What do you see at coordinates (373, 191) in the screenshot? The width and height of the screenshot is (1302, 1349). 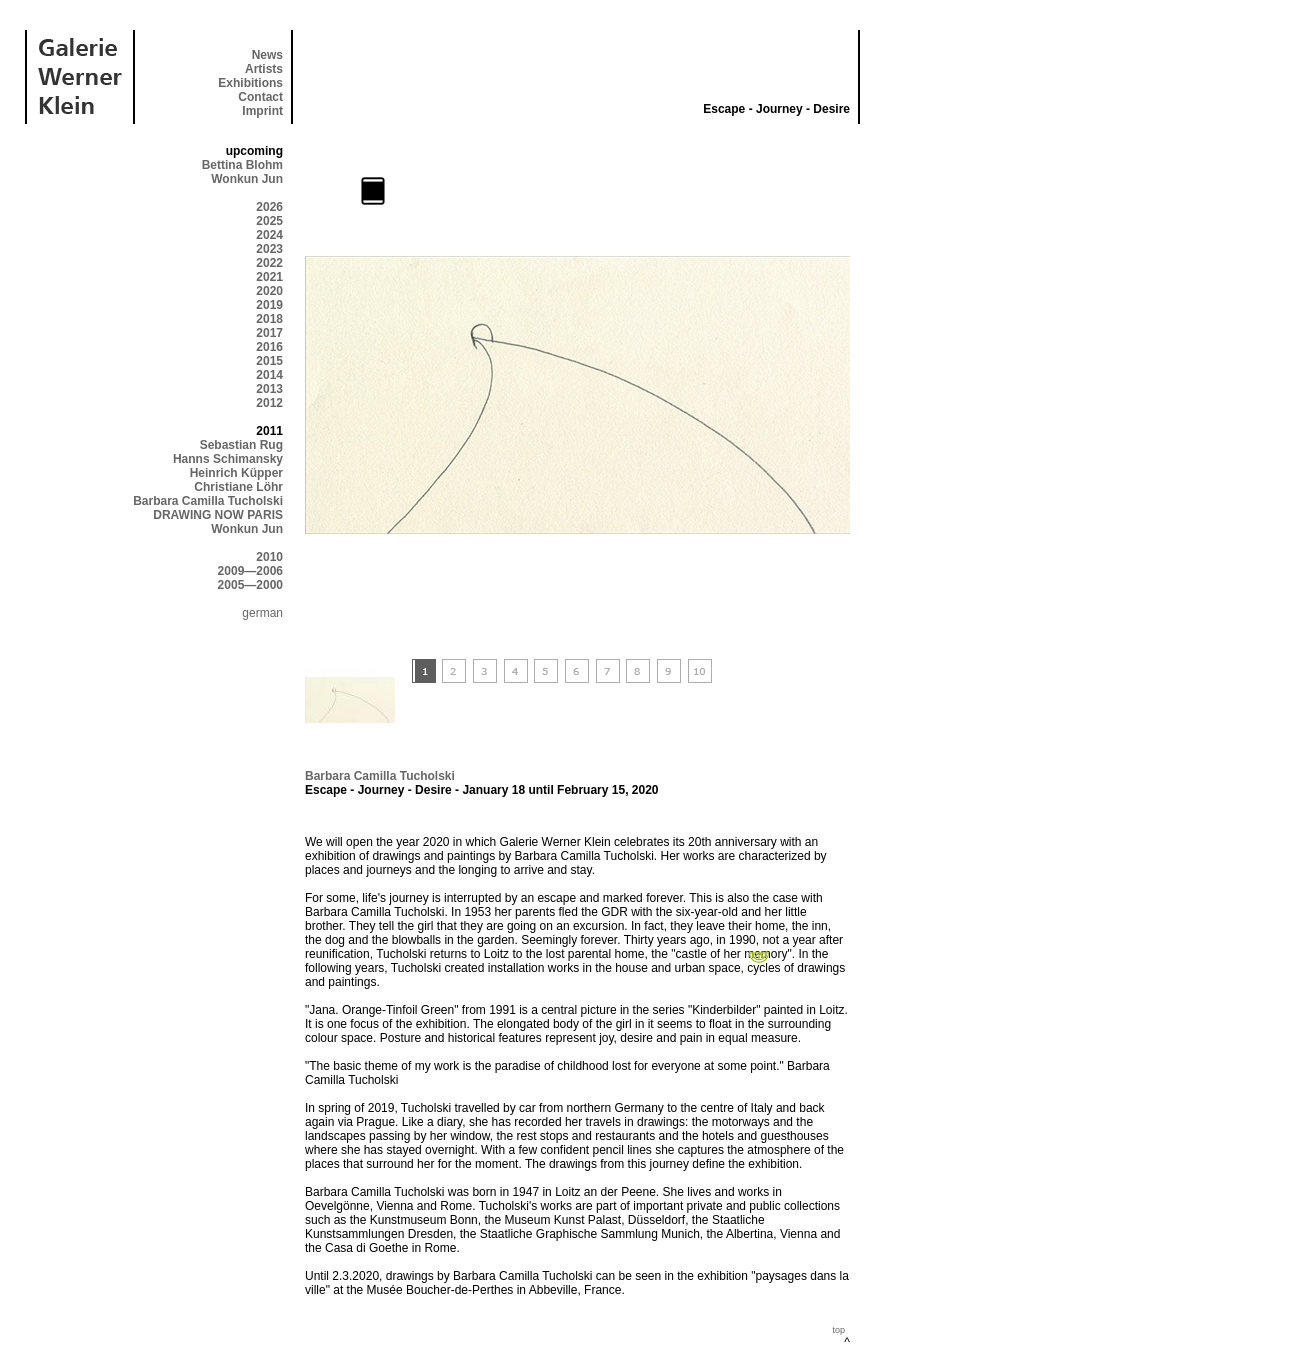 I see `switch to tablet view` at bounding box center [373, 191].